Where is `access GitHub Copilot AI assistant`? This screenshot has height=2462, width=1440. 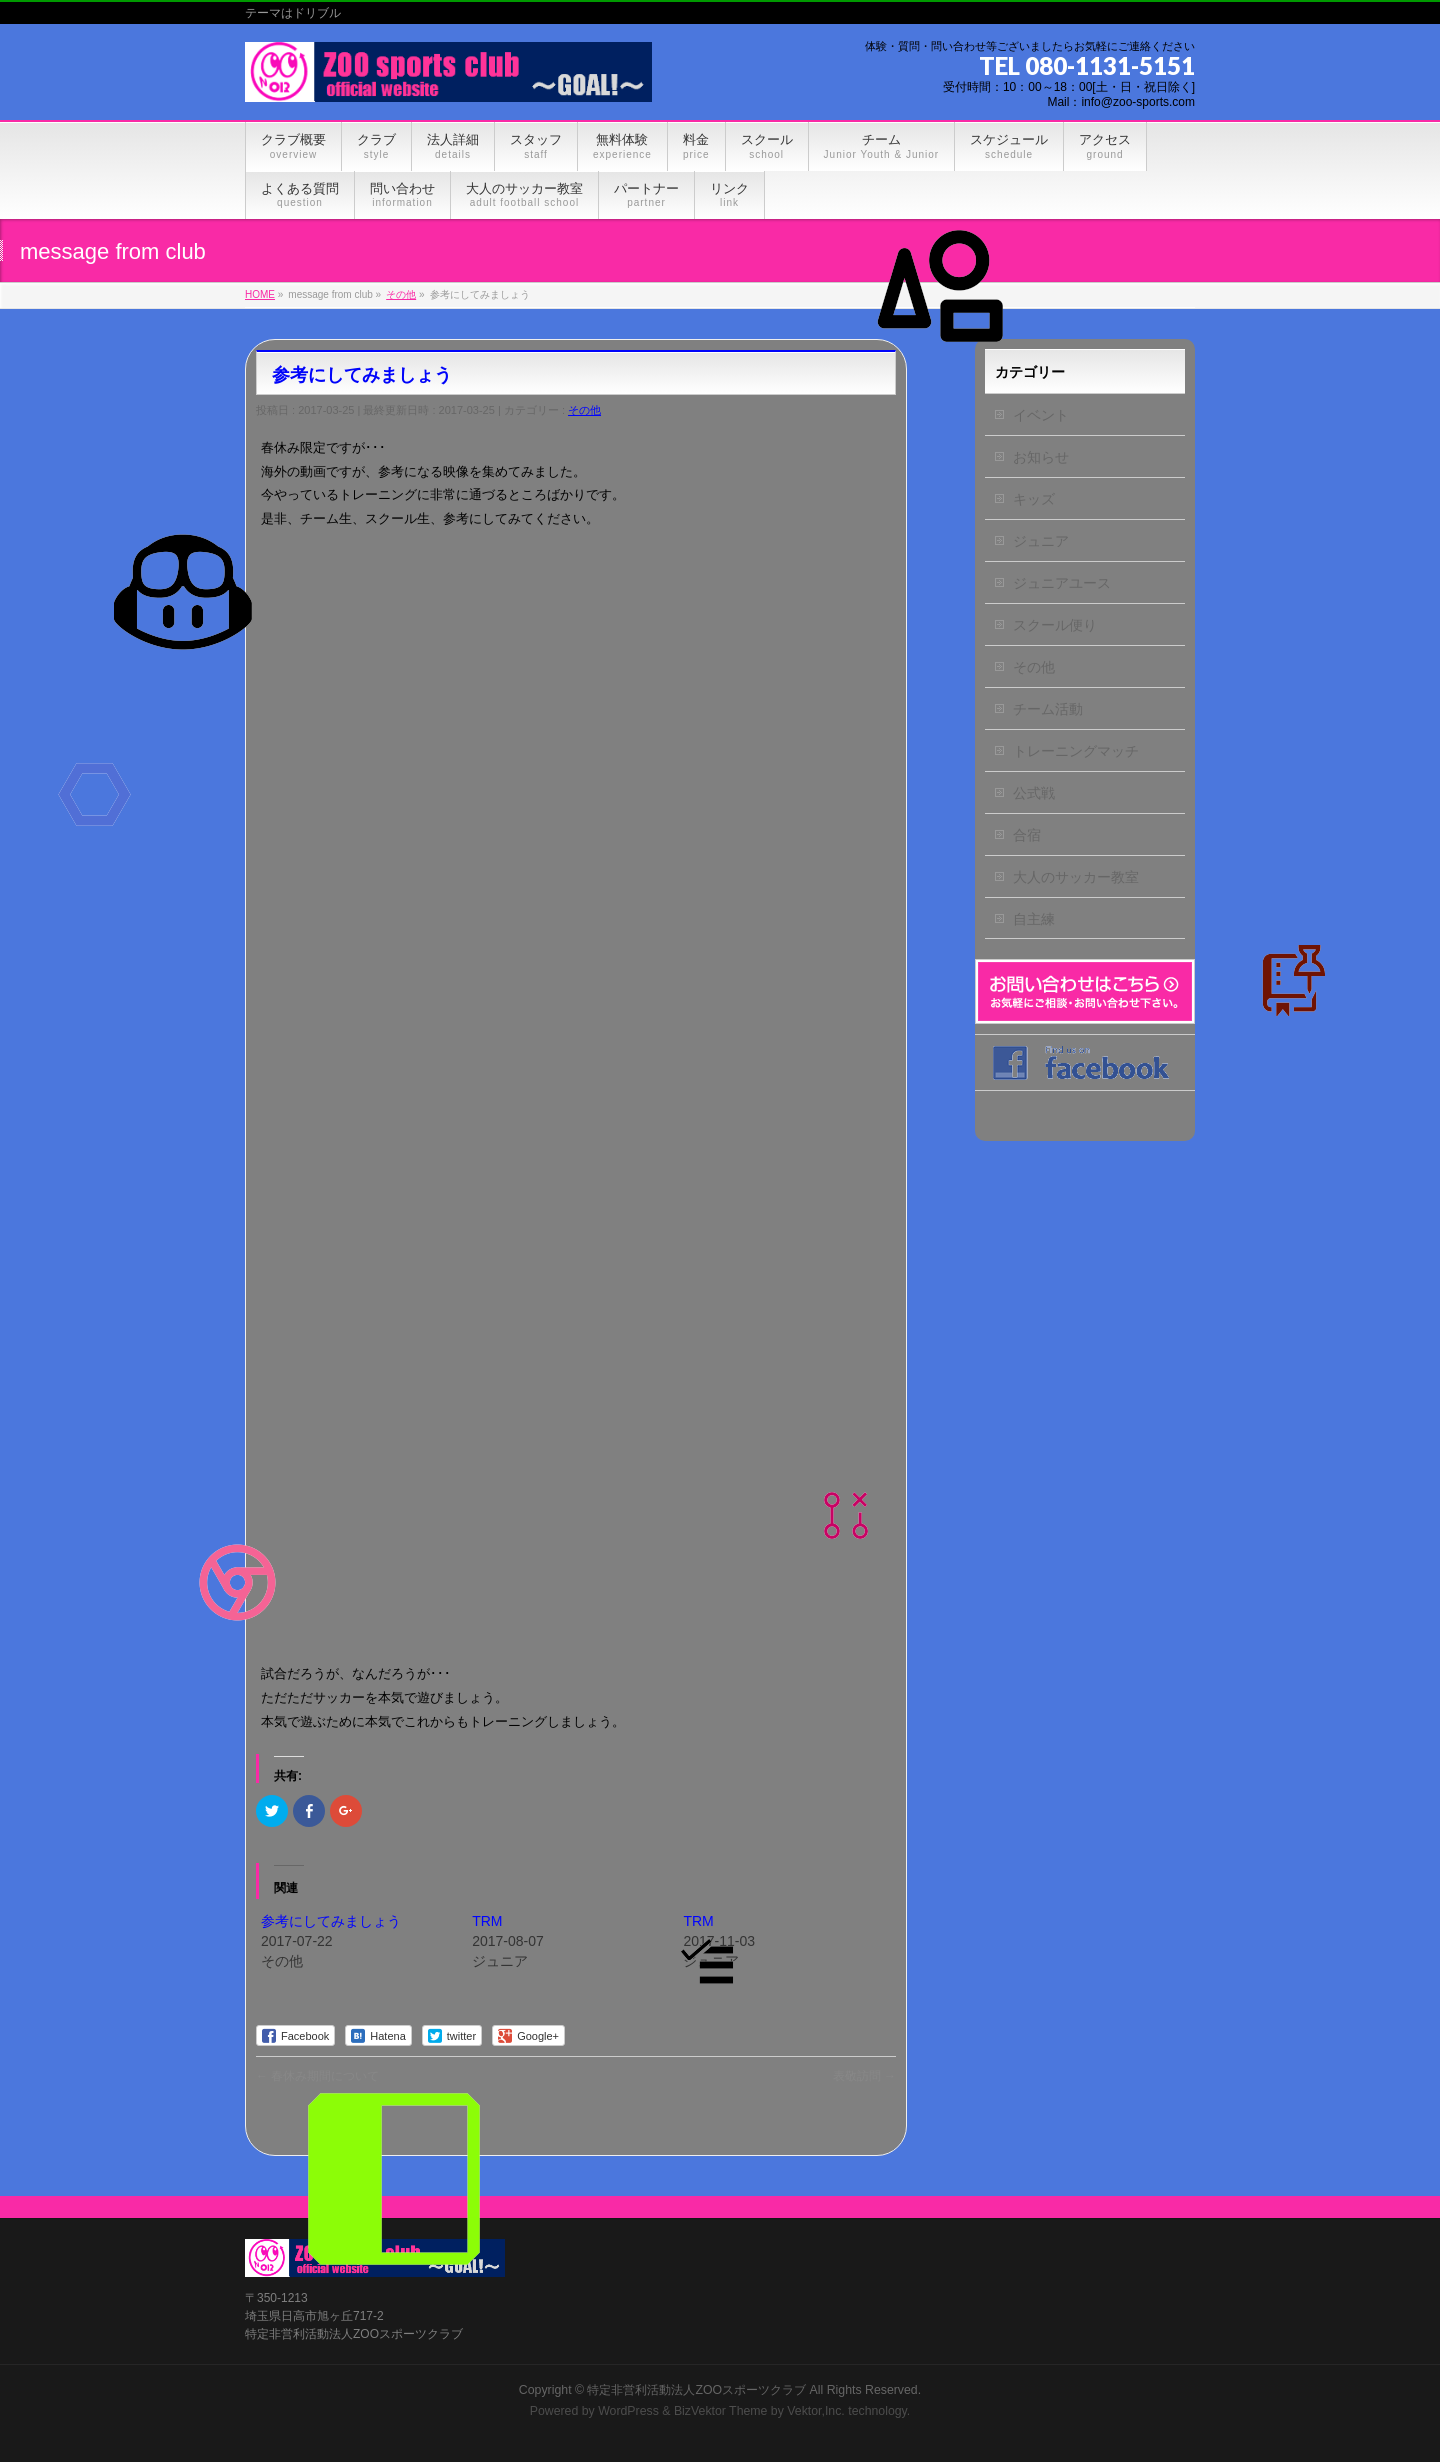 access GitHub Copilot AI assistant is located at coordinates (183, 592).